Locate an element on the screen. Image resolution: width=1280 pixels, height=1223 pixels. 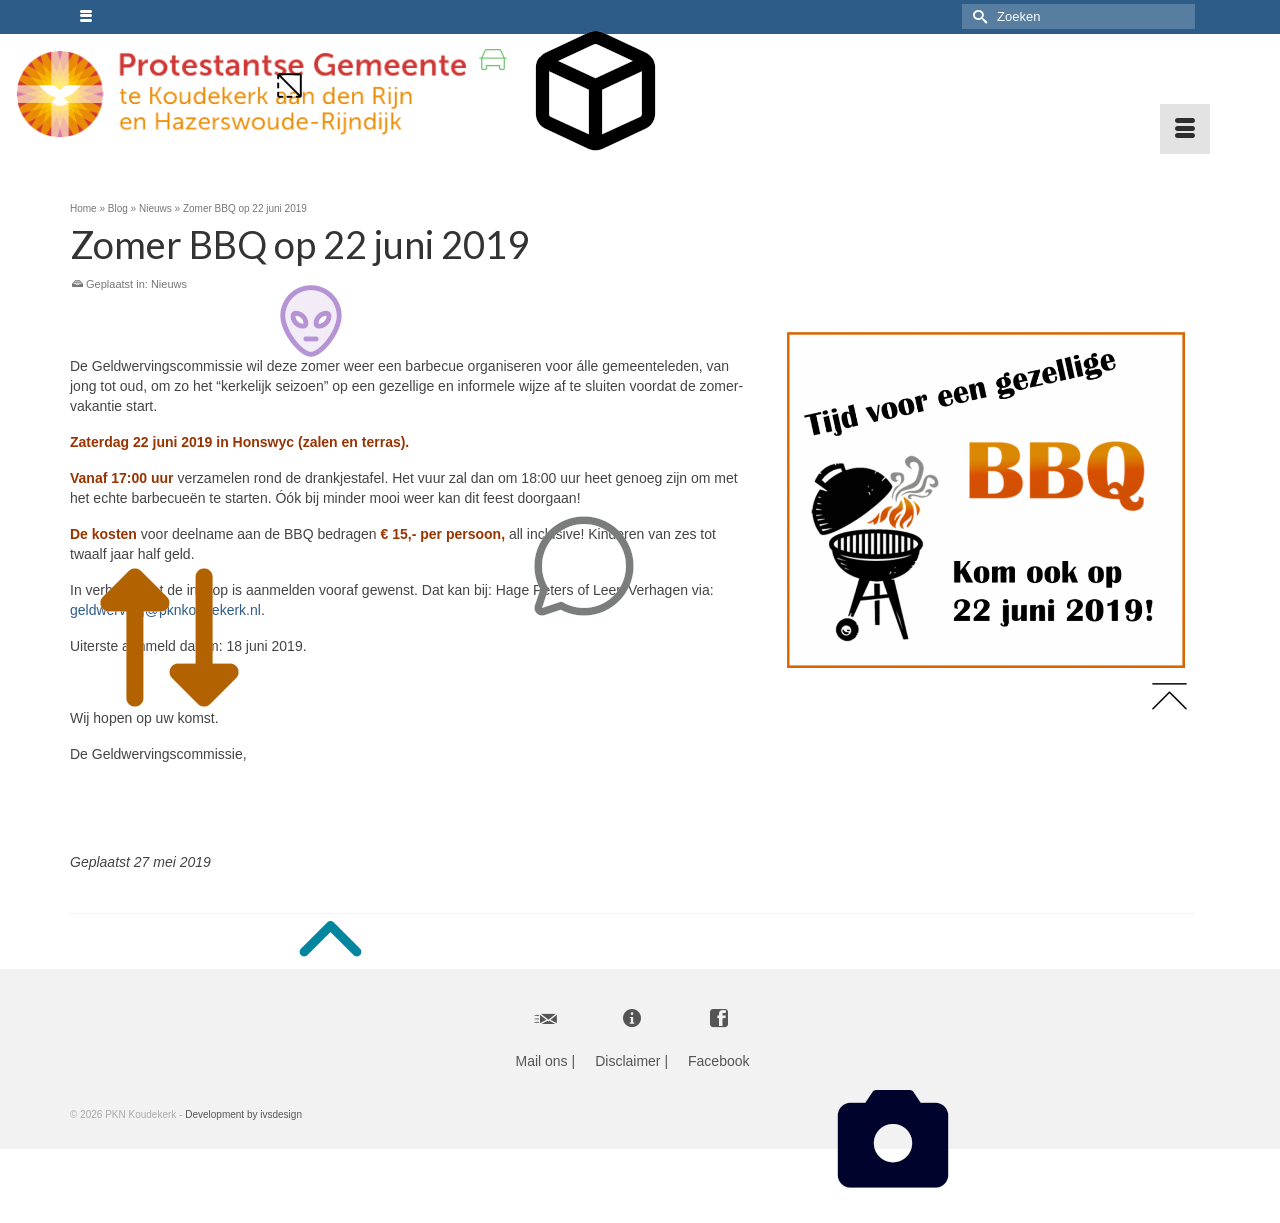
access vehicle or car-related features is located at coordinates (493, 60).